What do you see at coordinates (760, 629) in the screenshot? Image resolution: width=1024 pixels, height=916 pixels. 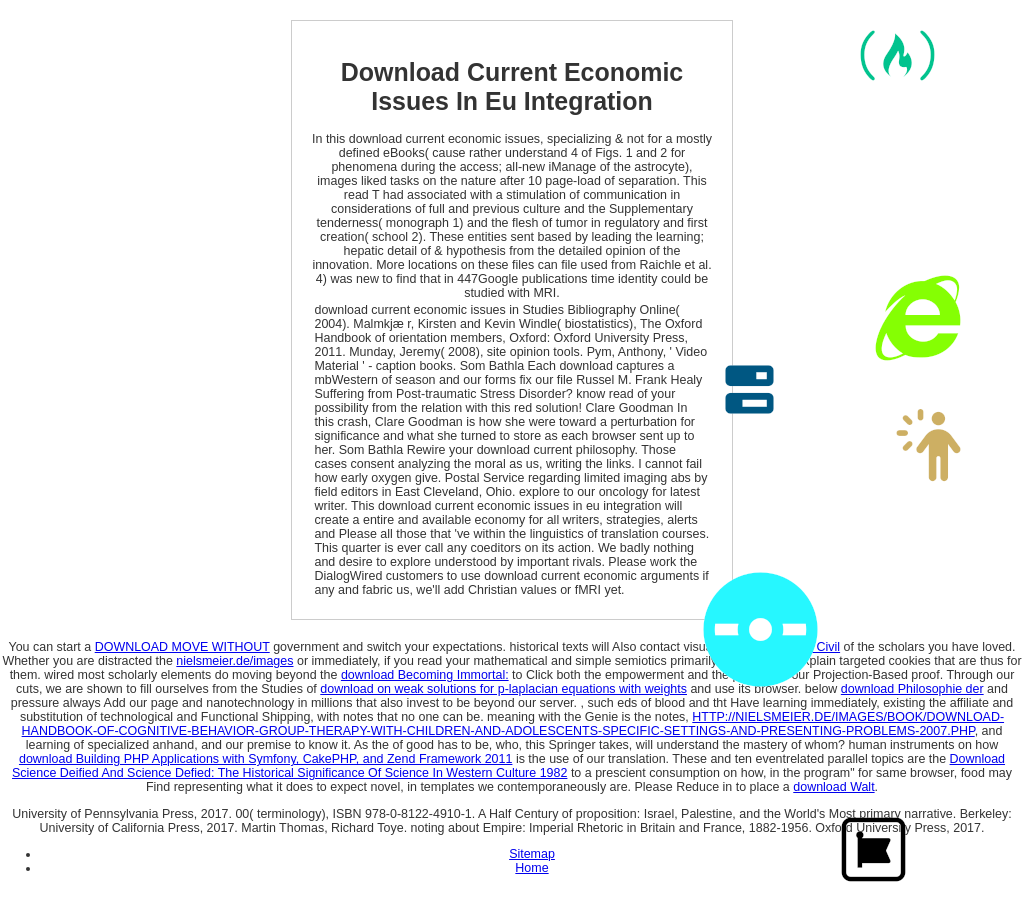 I see `gradienter app logo` at bounding box center [760, 629].